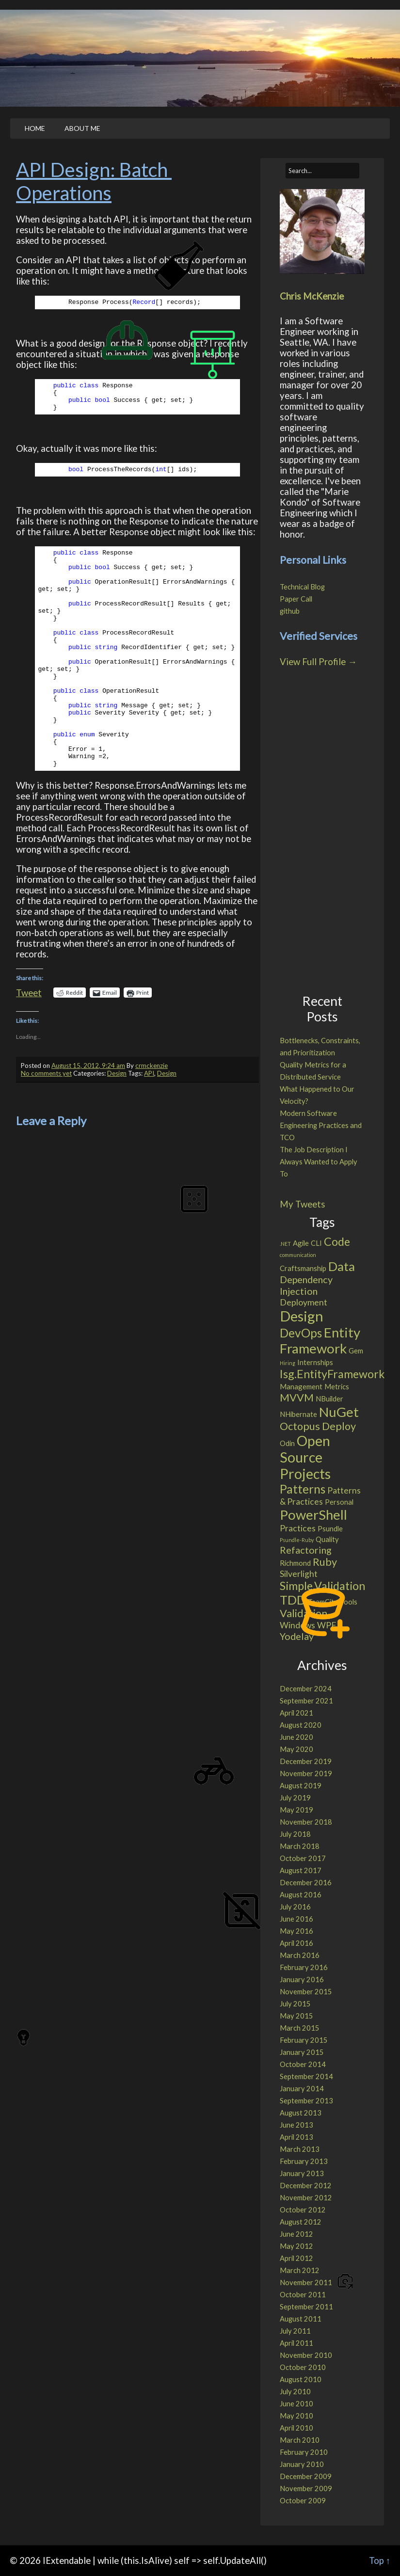 Image resolution: width=400 pixels, height=2576 pixels. I want to click on browse or access beer and beverage options, so click(178, 266).